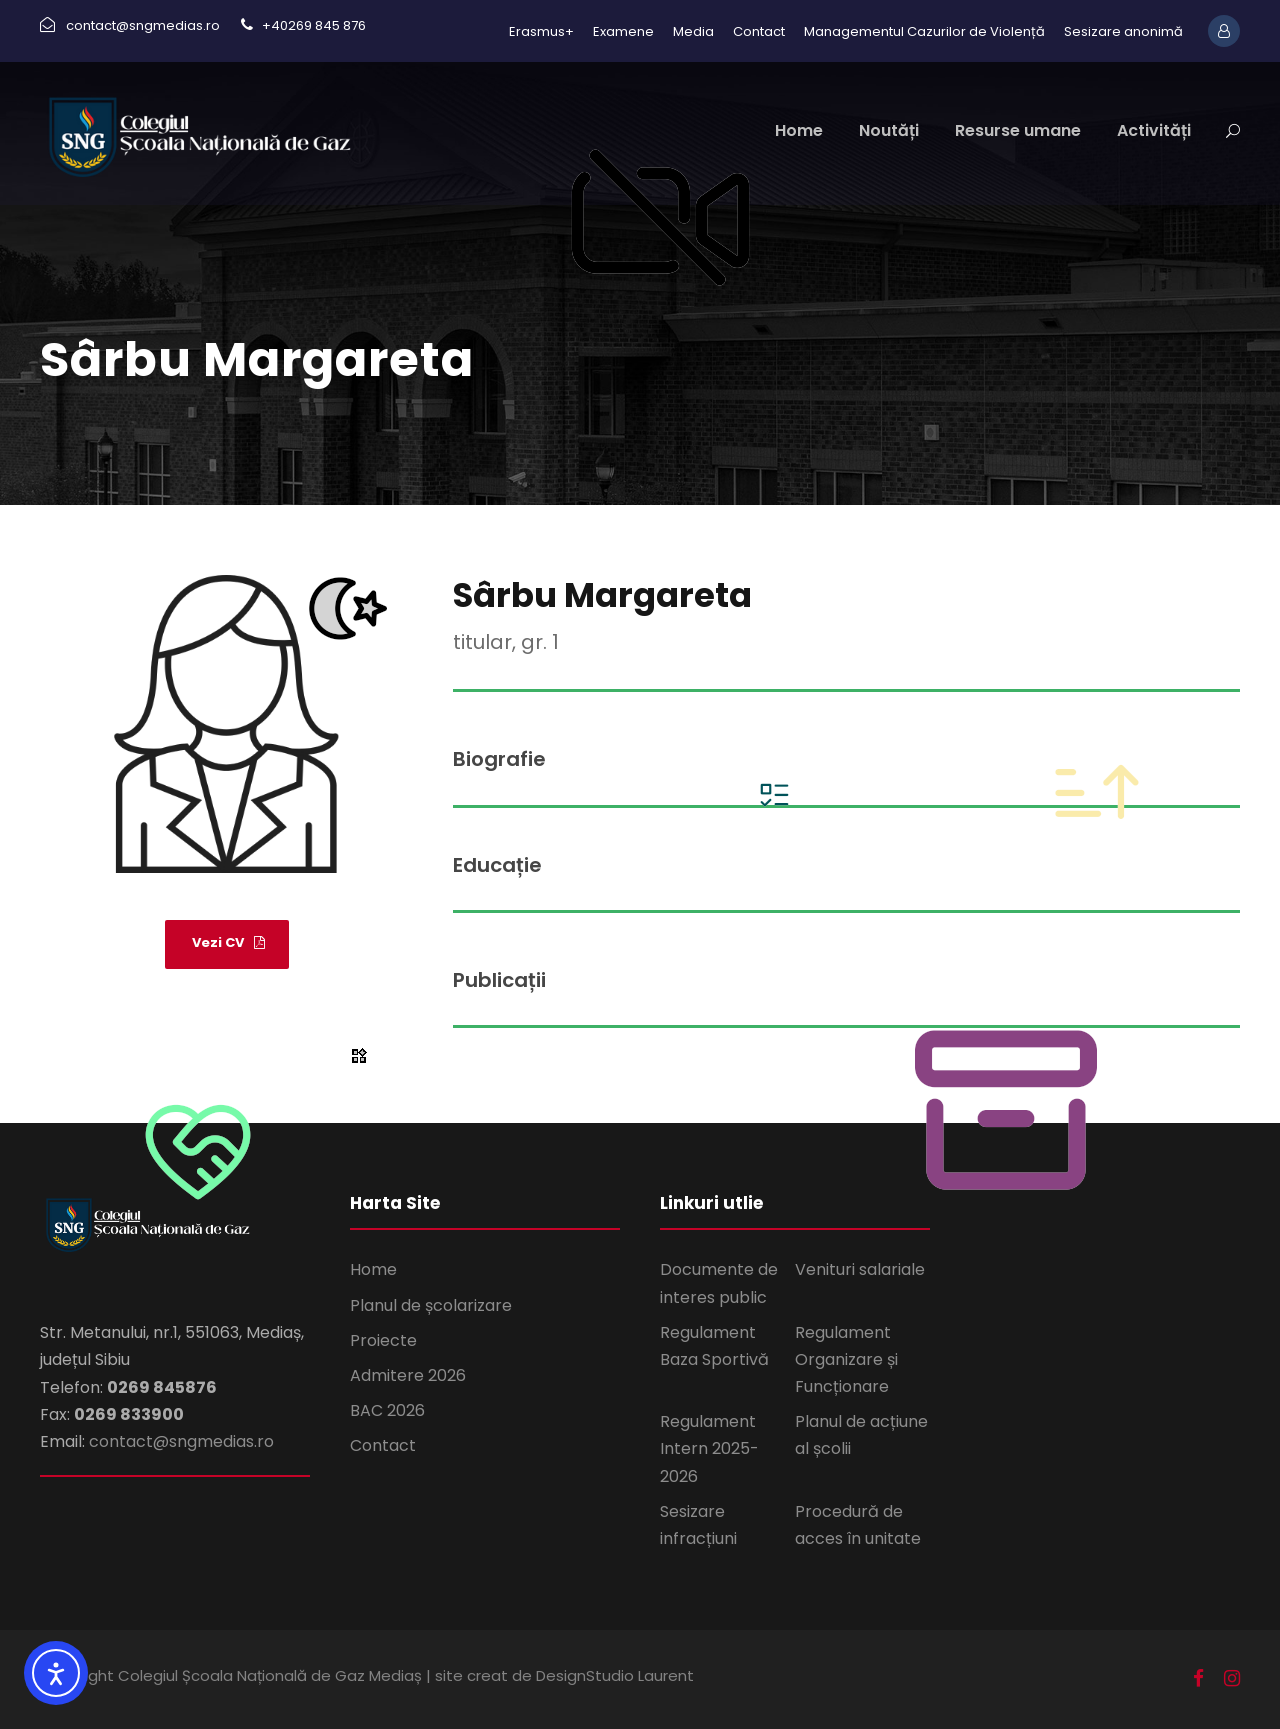 The width and height of the screenshot is (1280, 1729). Describe the element at coordinates (660, 220) in the screenshot. I see `turn off camera or disable video` at that location.